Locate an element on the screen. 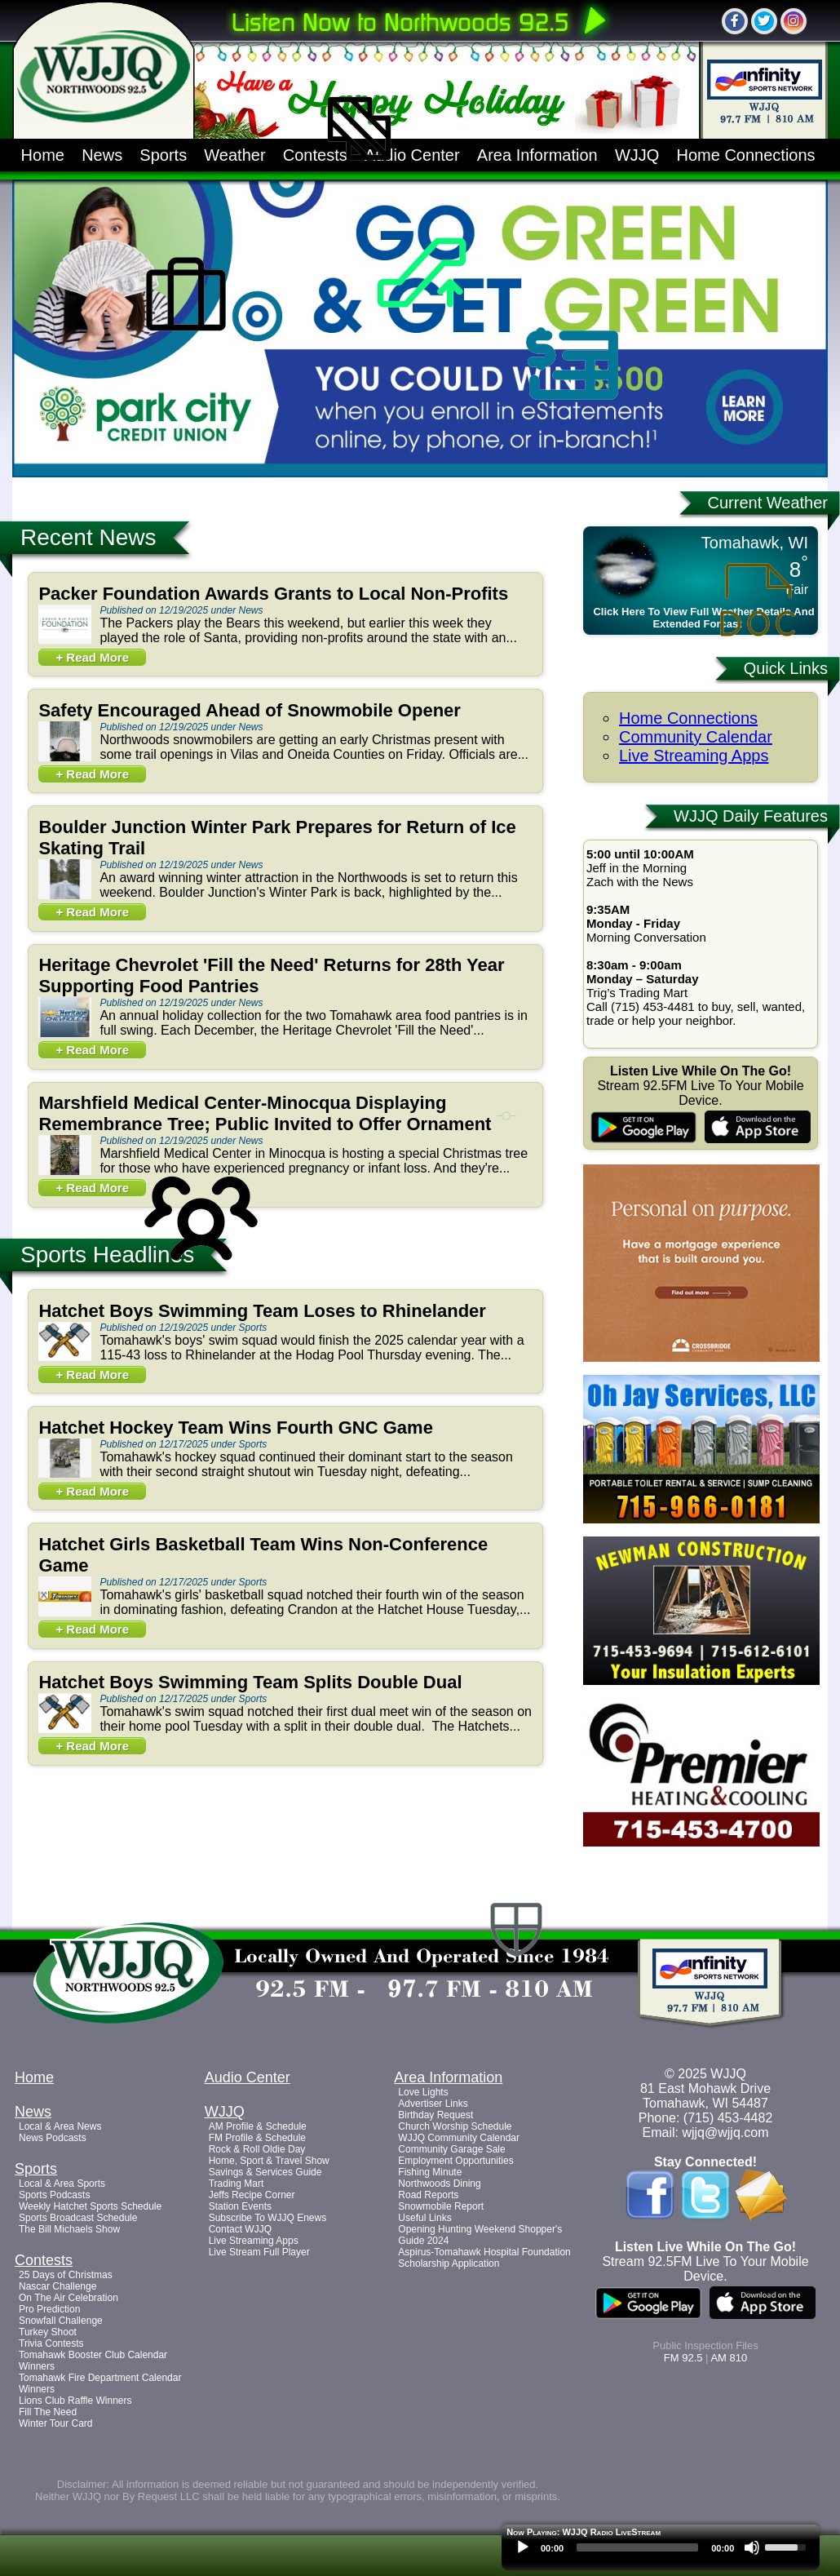 The width and height of the screenshot is (840, 2576). view commit history in version control is located at coordinates (506, 1115).